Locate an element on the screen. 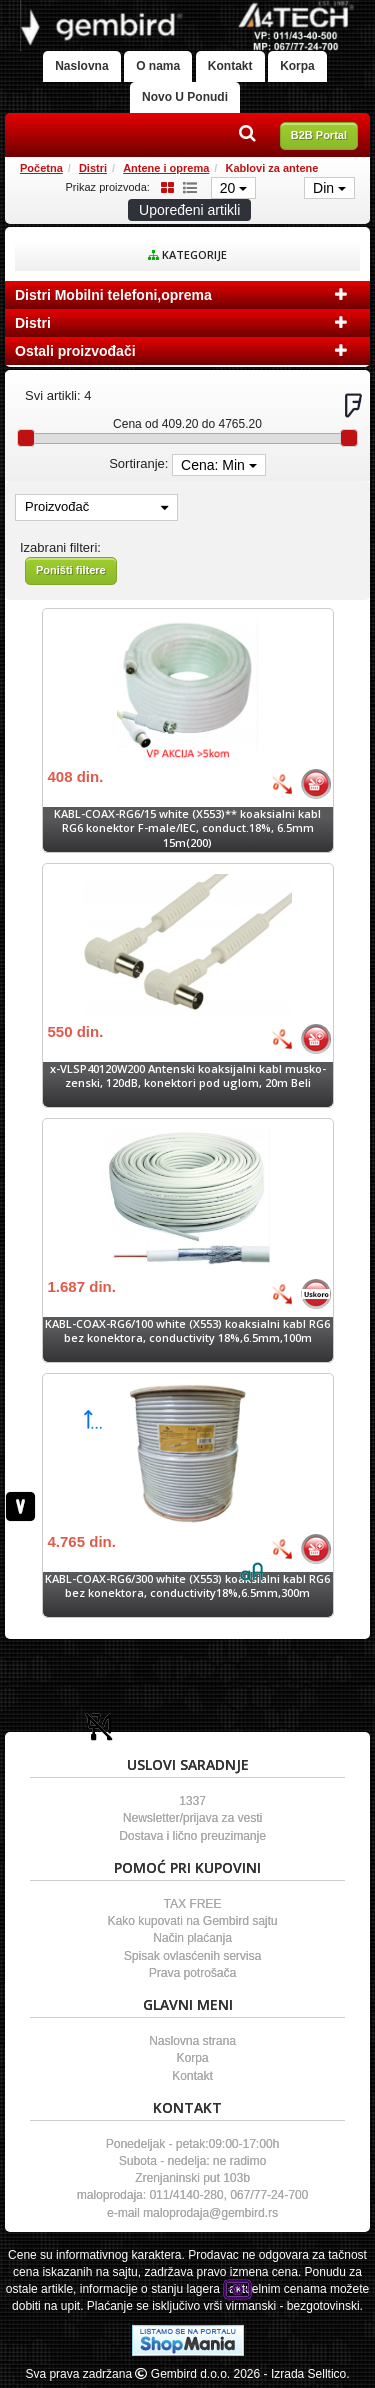 Image resolution: width=375 pixels, height=2388 pixels. open foursquare app is located at coordinates (353, 405).